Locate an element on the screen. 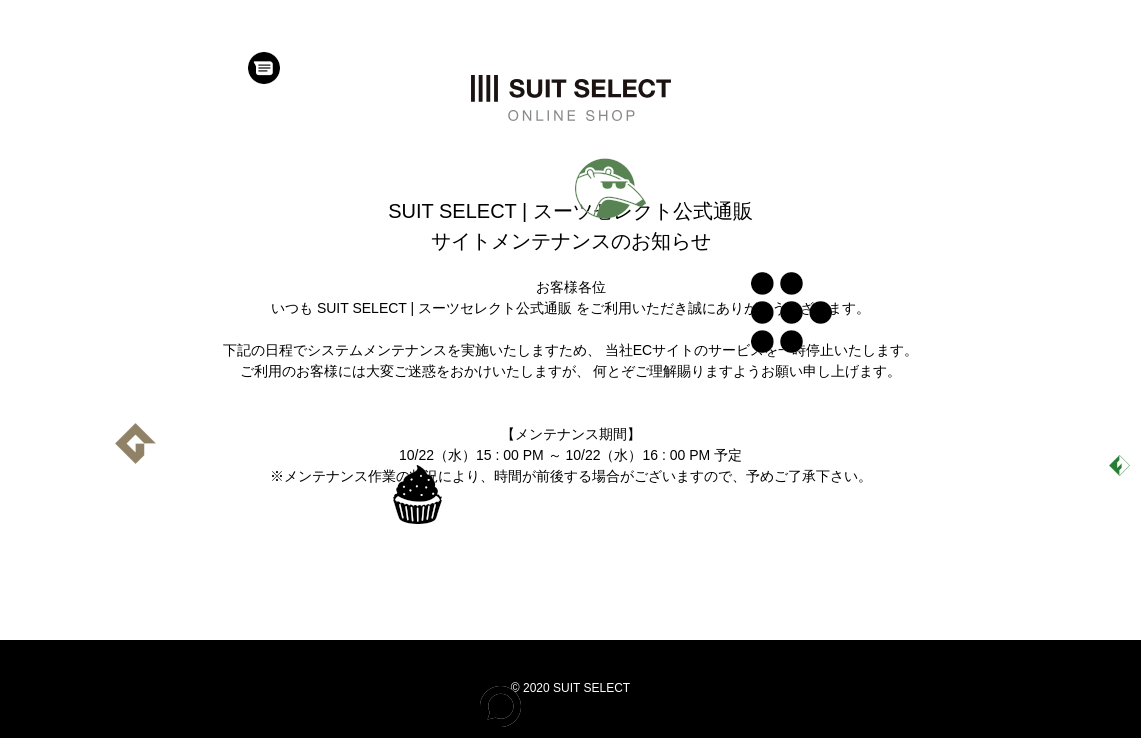  open the mubi streaming app is located at coordinates (791, 312).